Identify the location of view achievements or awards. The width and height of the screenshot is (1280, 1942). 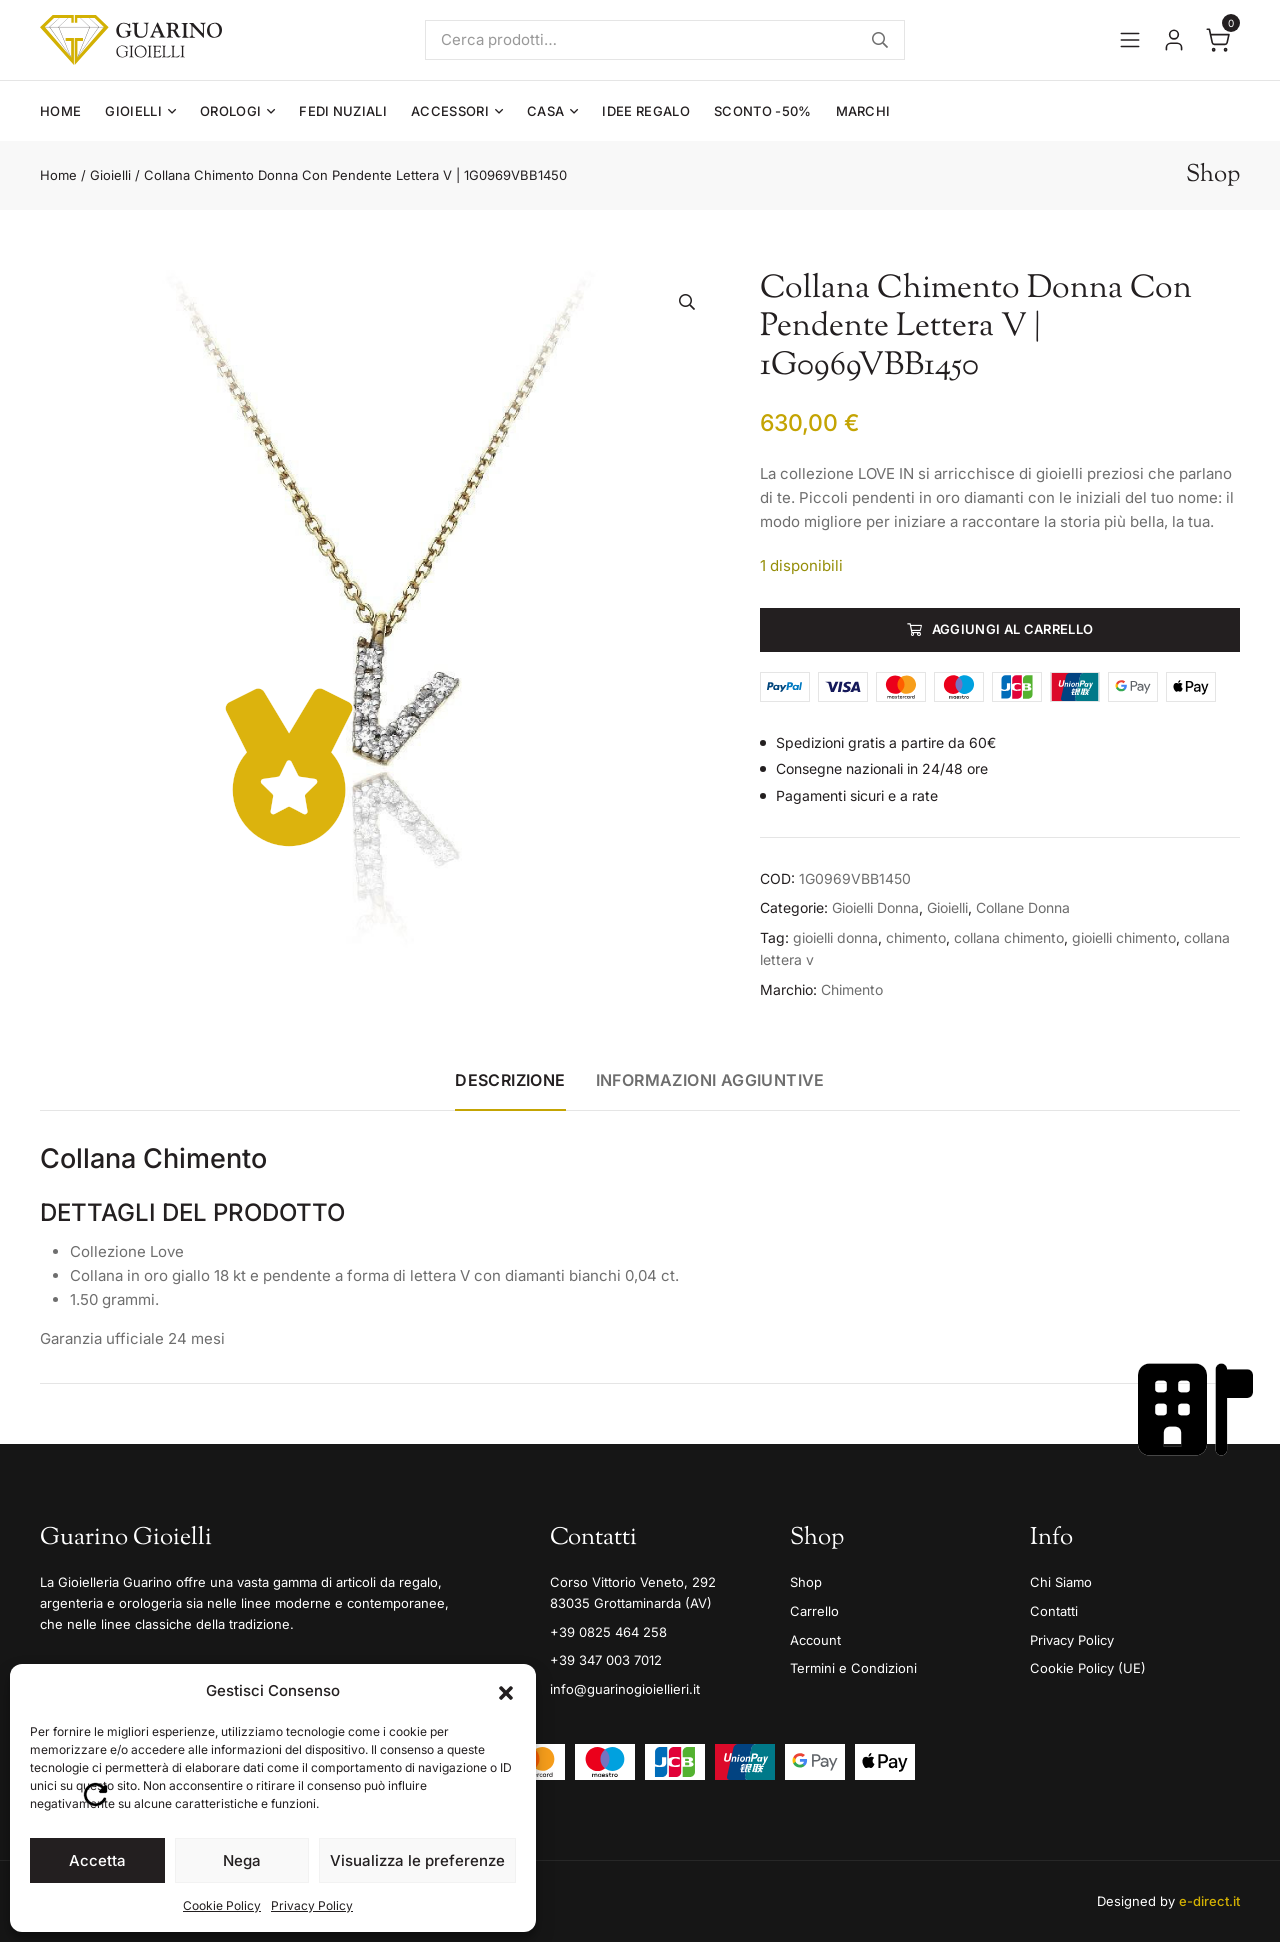
(289, 771).